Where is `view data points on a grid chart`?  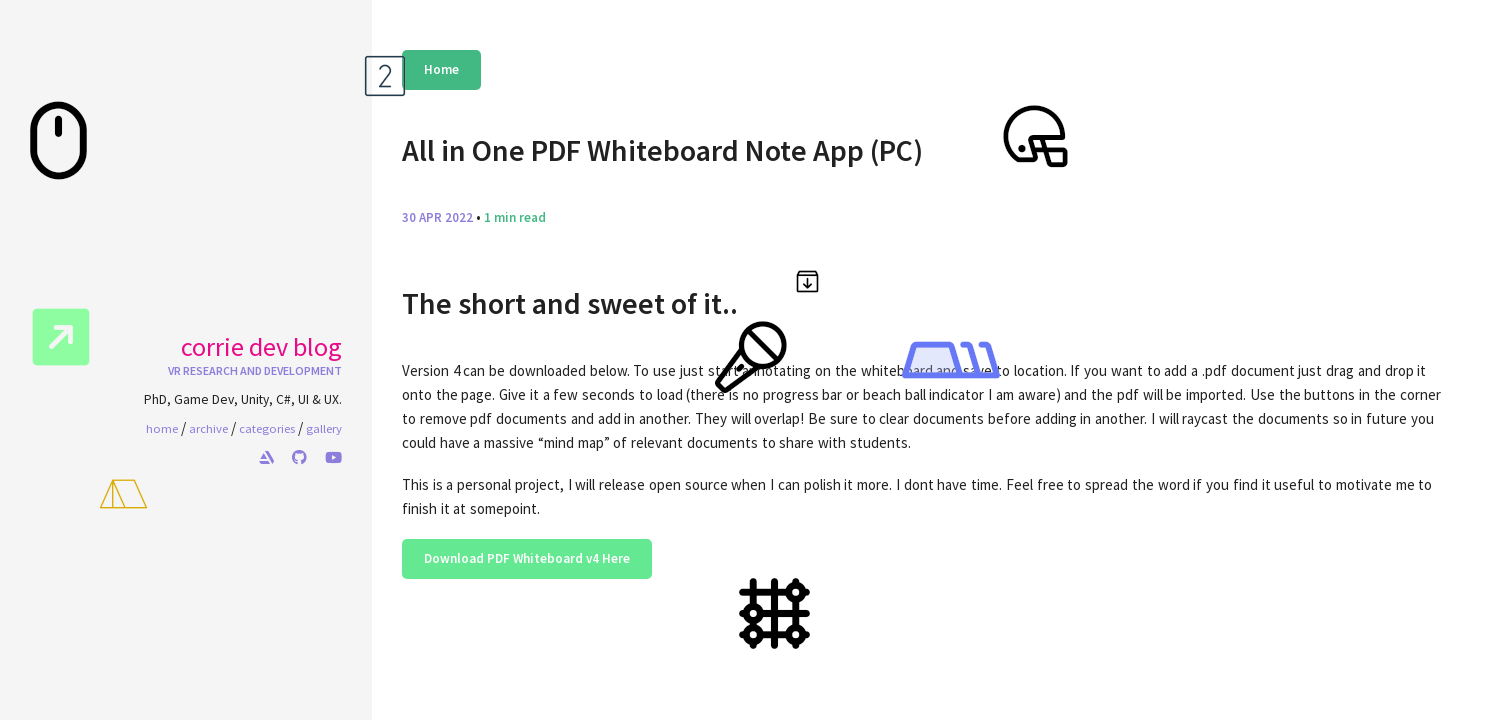 view data points on a grid chart is located at coordinates (774, 613).